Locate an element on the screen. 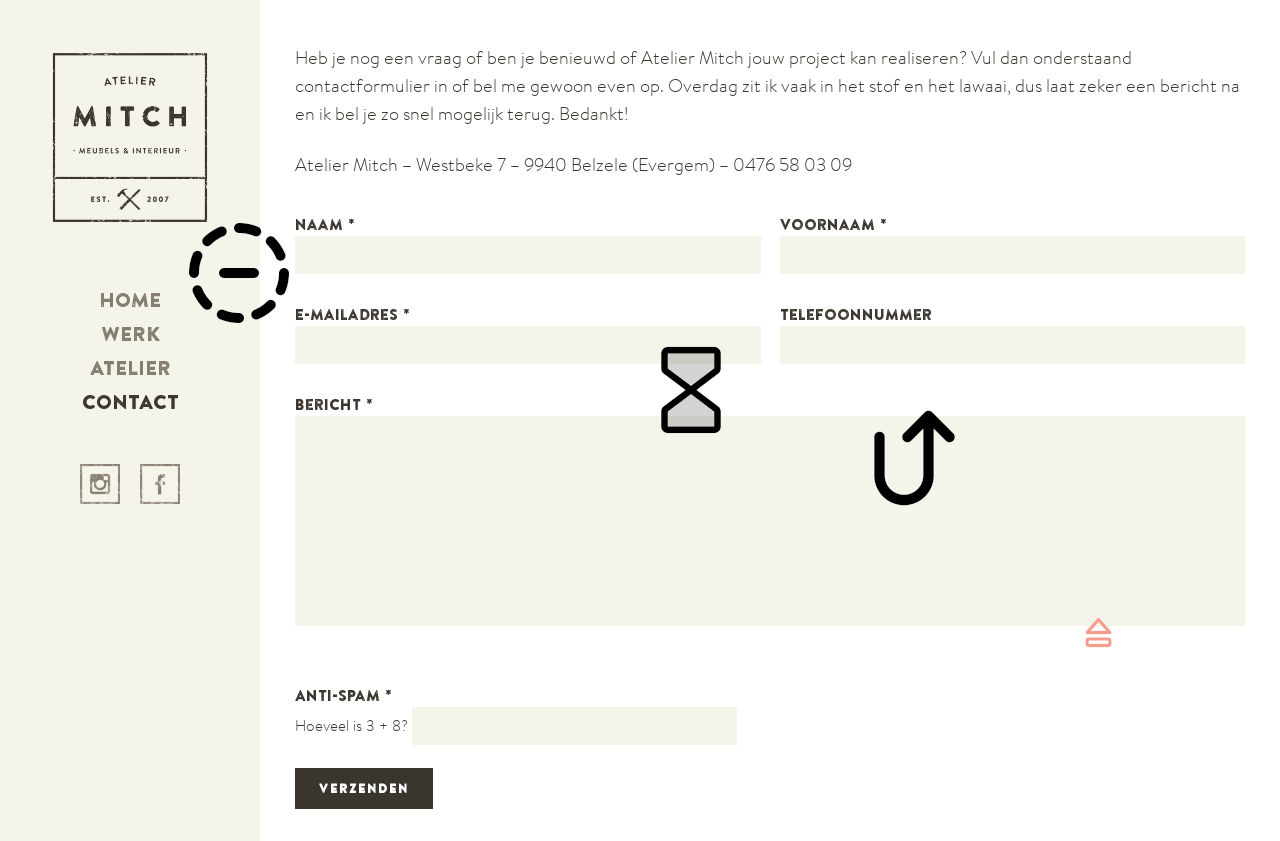 This screenshot has width=1280, height=841. redo or repeat last action is located at coordinates (911, 458).